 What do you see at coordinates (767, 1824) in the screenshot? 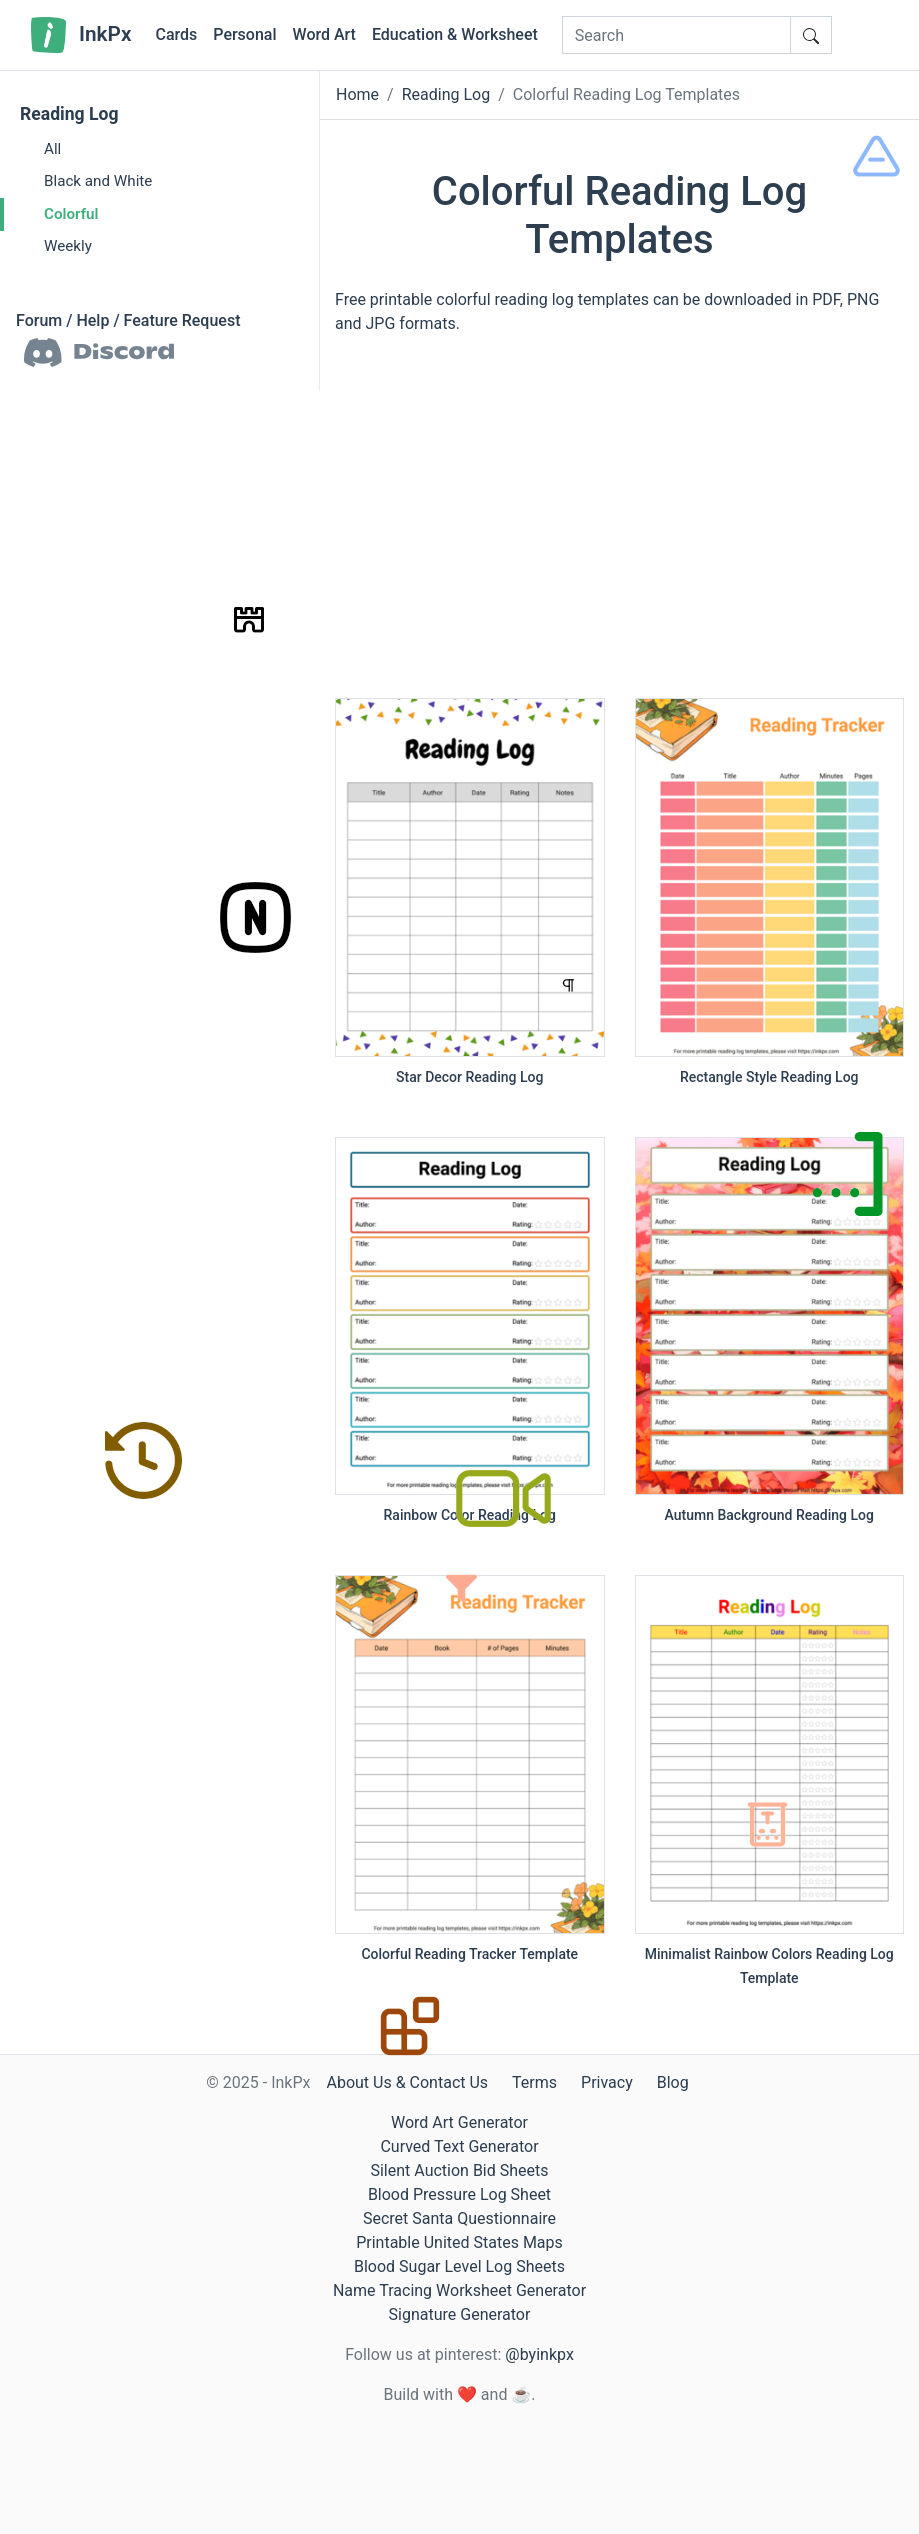
I see `view data table or spreadsheet` at bounding box center [767, 1824].